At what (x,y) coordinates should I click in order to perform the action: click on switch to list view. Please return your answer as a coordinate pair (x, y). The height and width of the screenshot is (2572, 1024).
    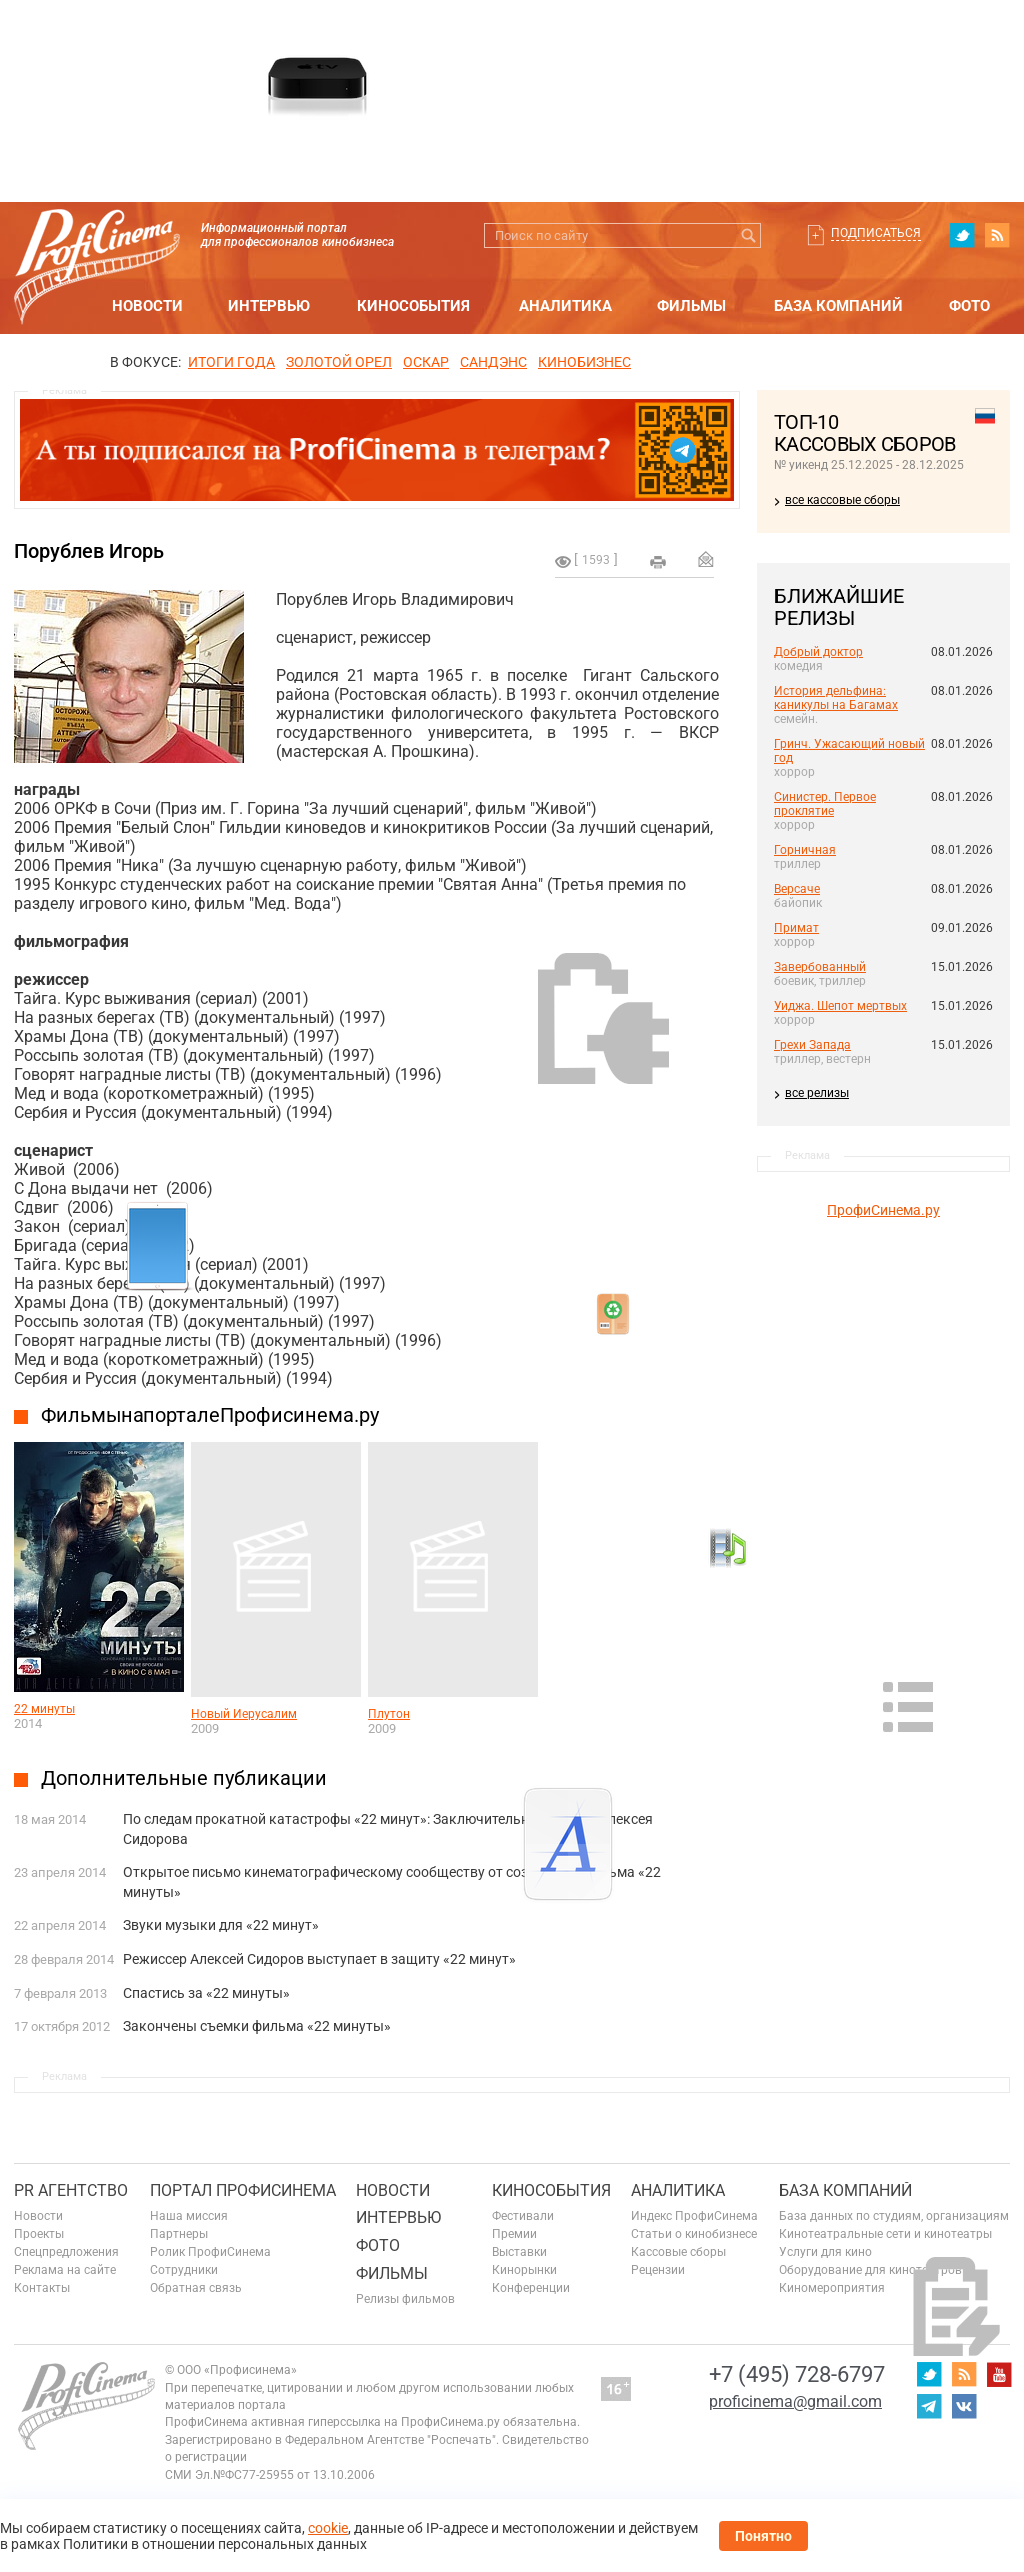
    Looking at the image, I should click on (908, 1707).